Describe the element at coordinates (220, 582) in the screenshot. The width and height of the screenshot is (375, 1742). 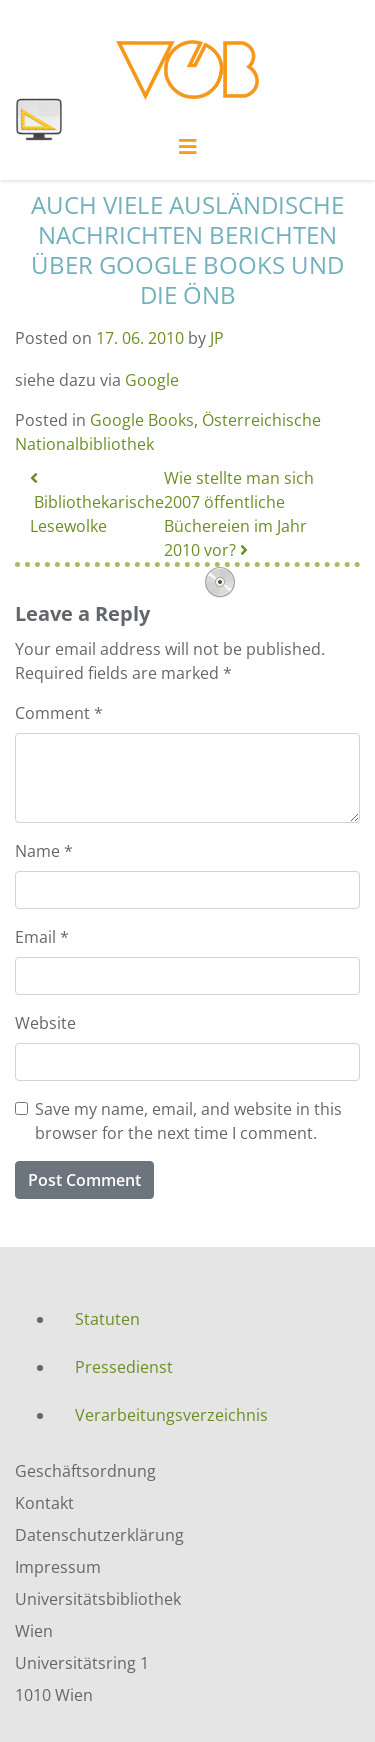
I see `indicates a DVD-RW drive or rewritable disc device` at that location.